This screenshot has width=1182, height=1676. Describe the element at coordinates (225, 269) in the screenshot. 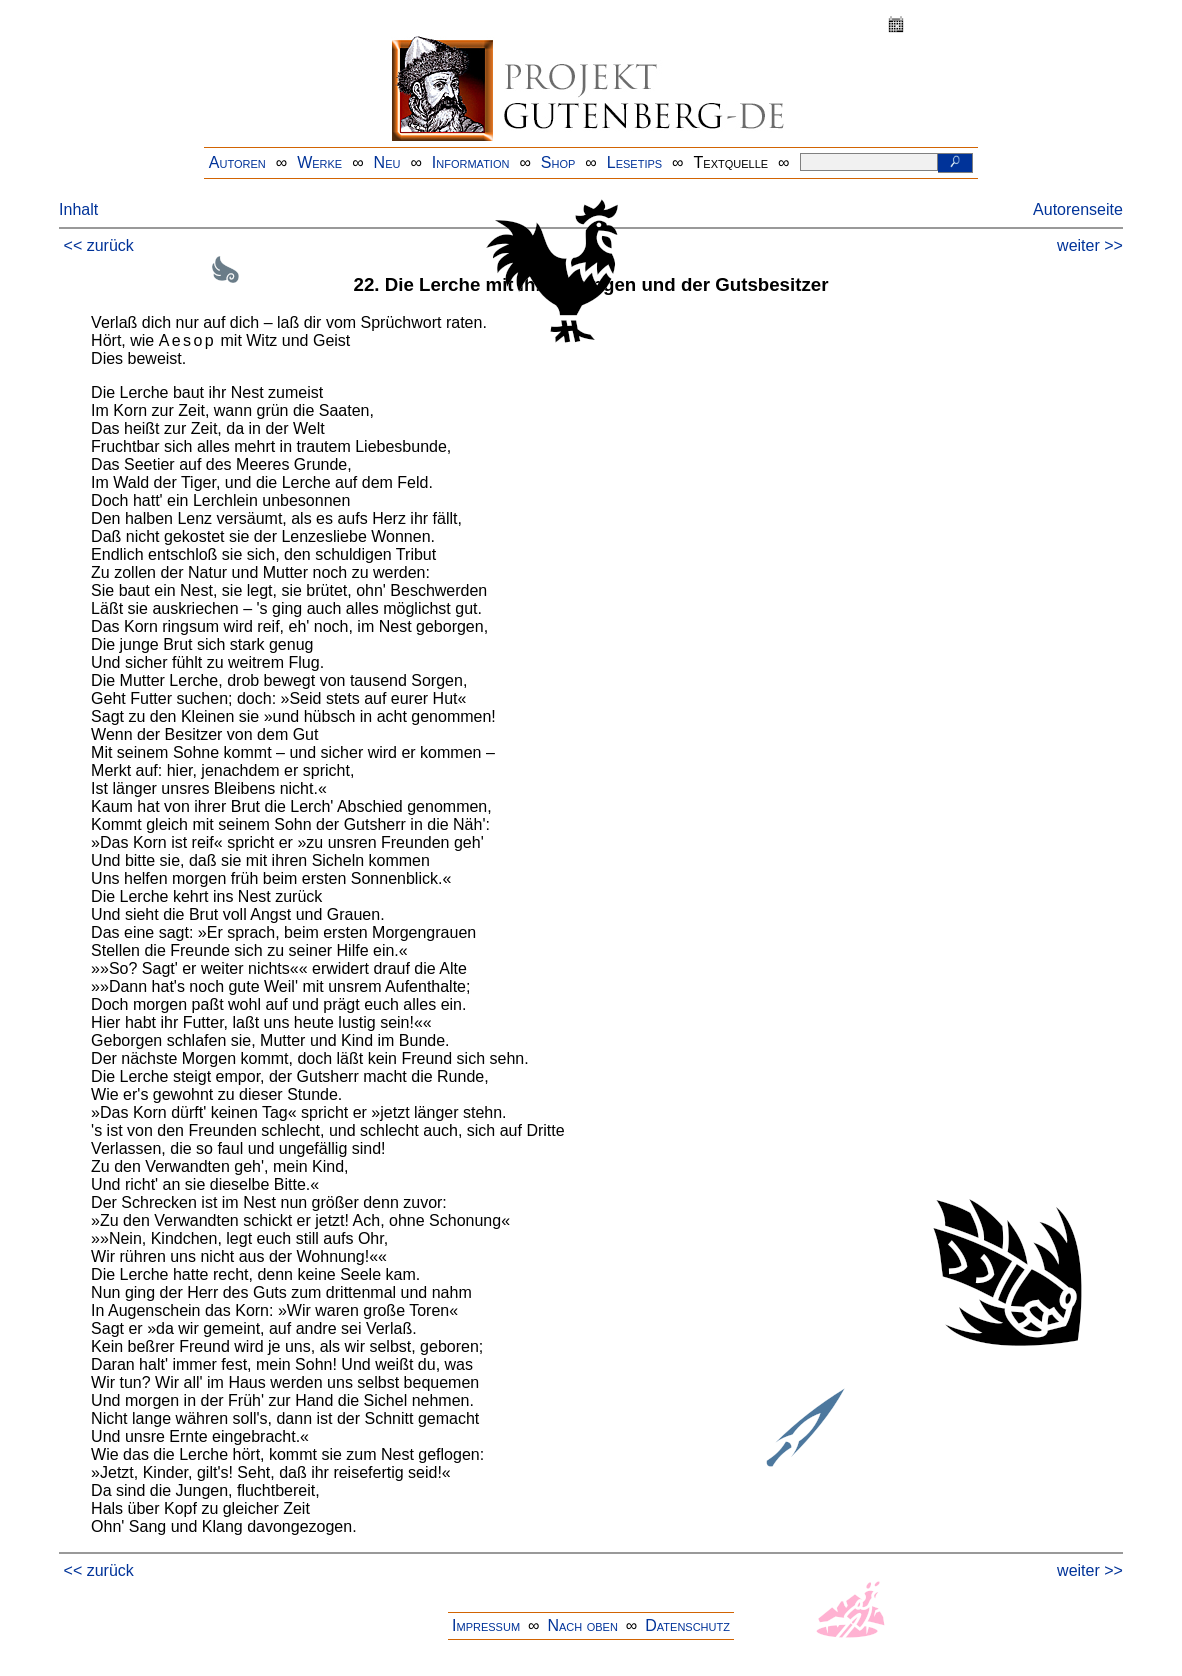

I see `indicates wind or air element in gameplay` at that location.